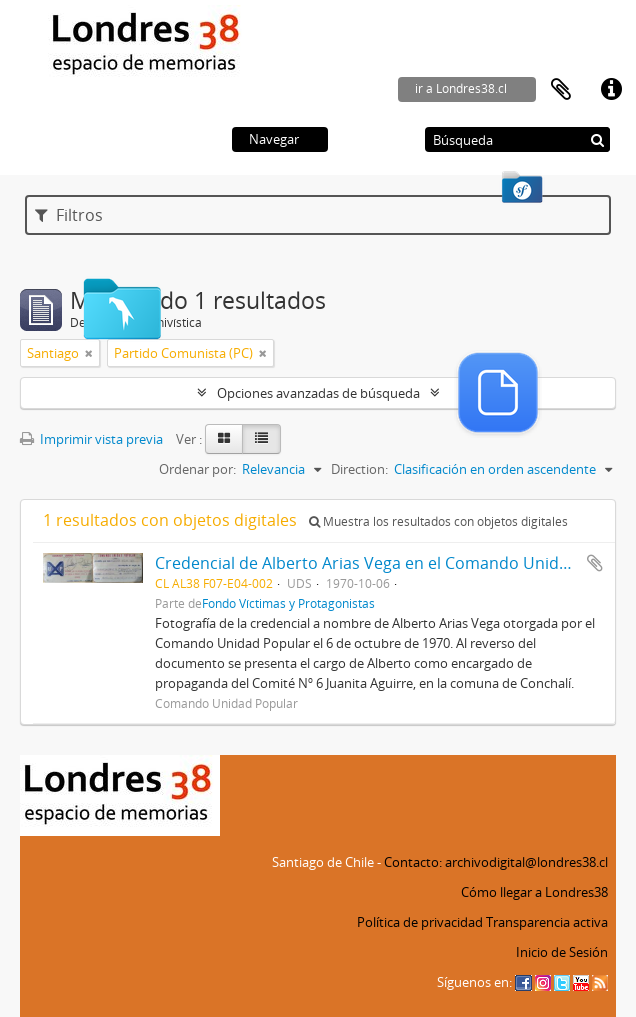 Image resolution: width=636 pixels, height=1017 pixels. I want to click on folder containing symfony framework project files, so click(522, 188).